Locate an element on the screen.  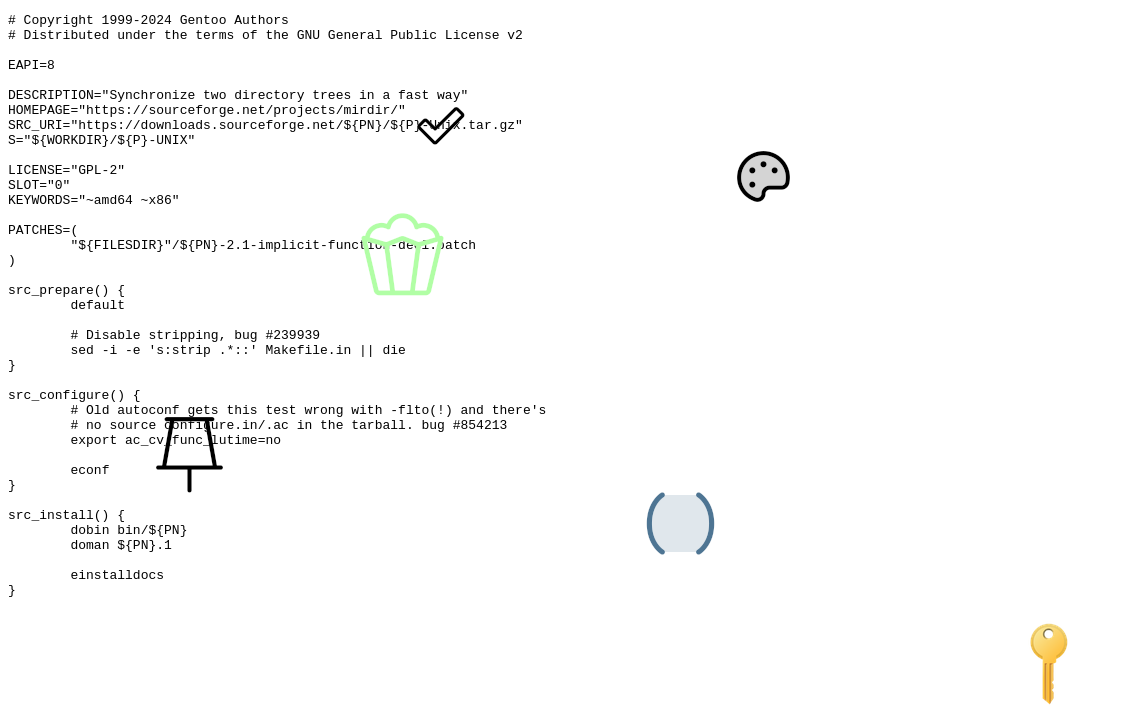
access movies or entertainment section is located at coordinates (402, 257).